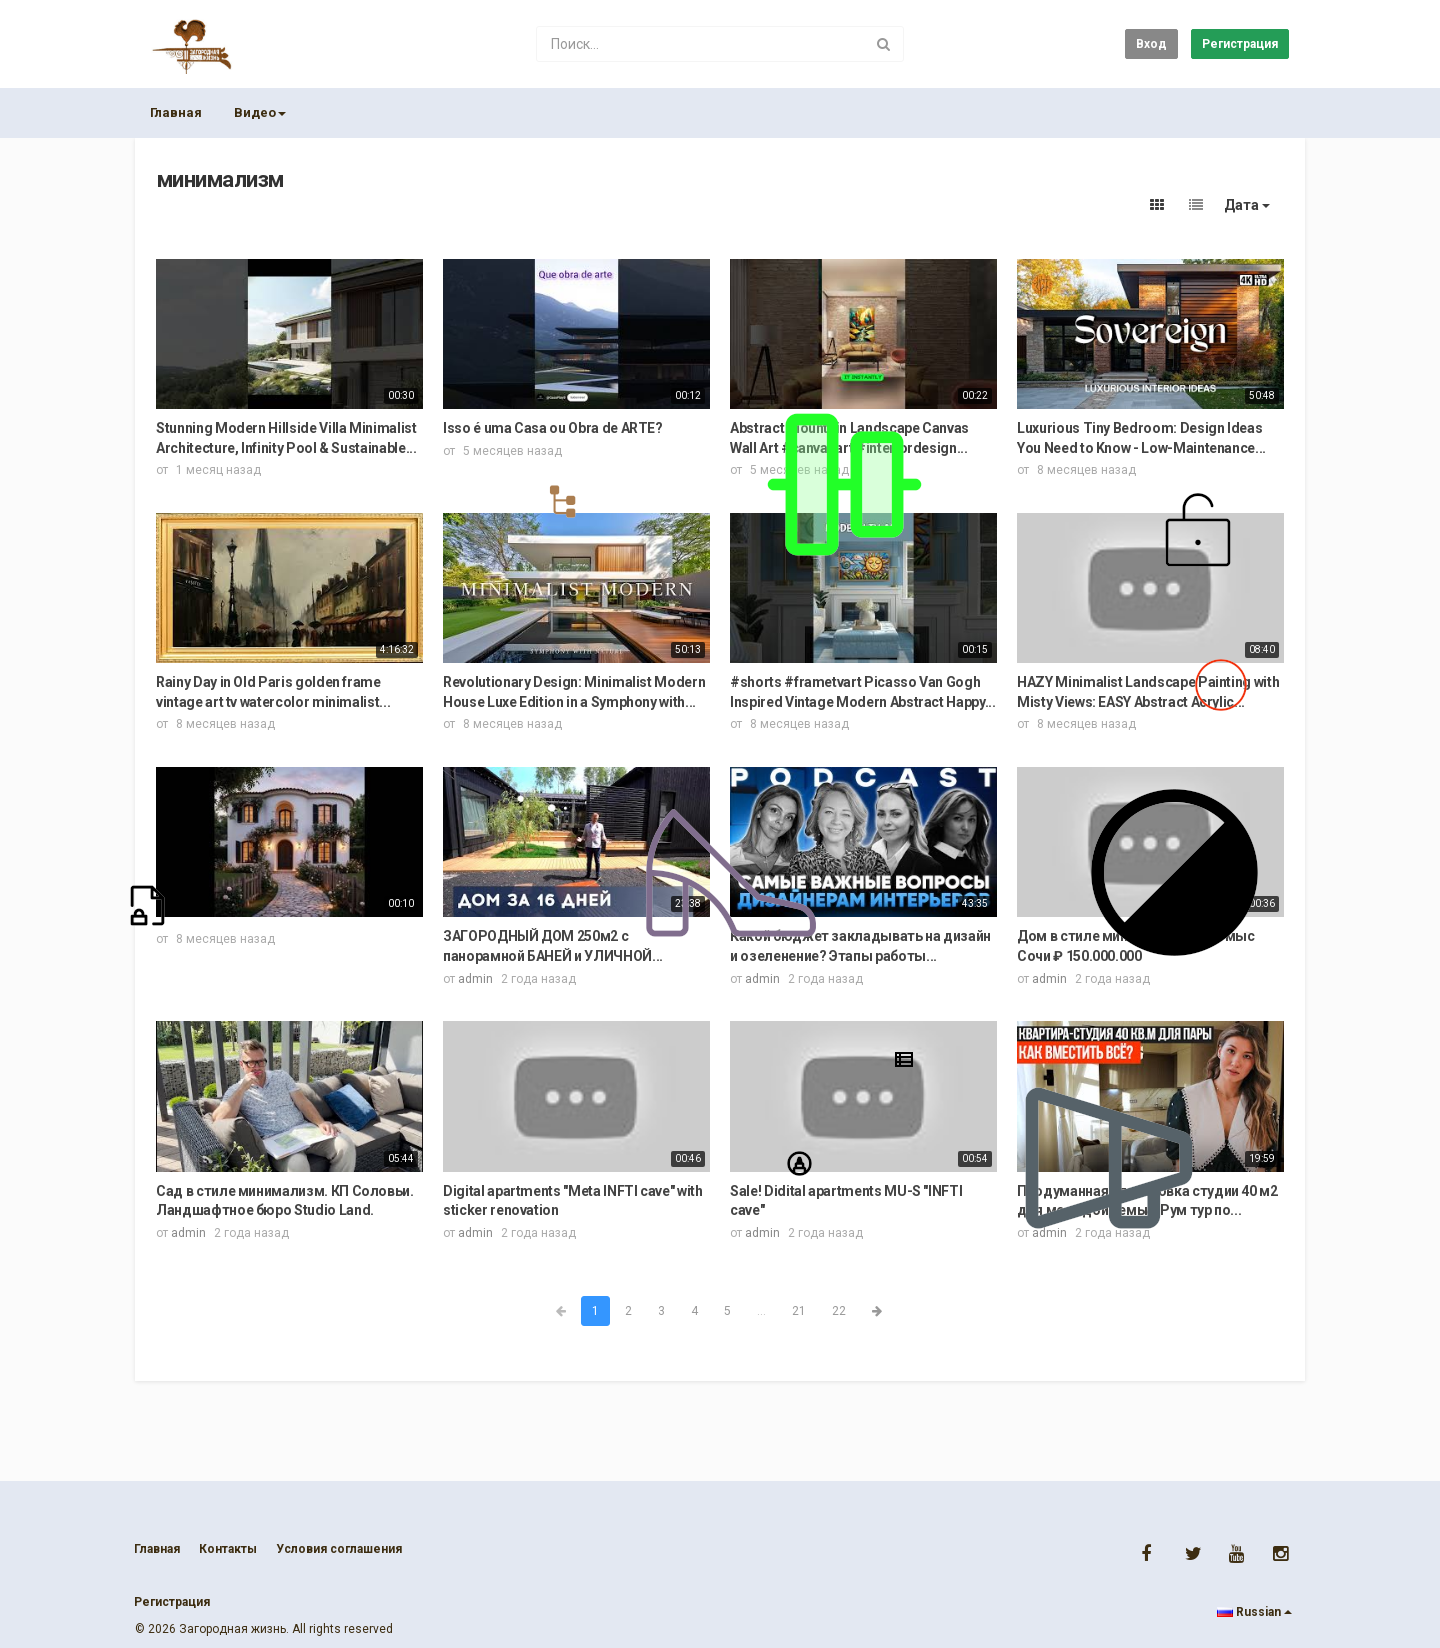 This screenshot has width=1440, height=1648. Describe the element at coordinates (844, 484) in the screenshot. I see `align objects to vertical center` at that location.